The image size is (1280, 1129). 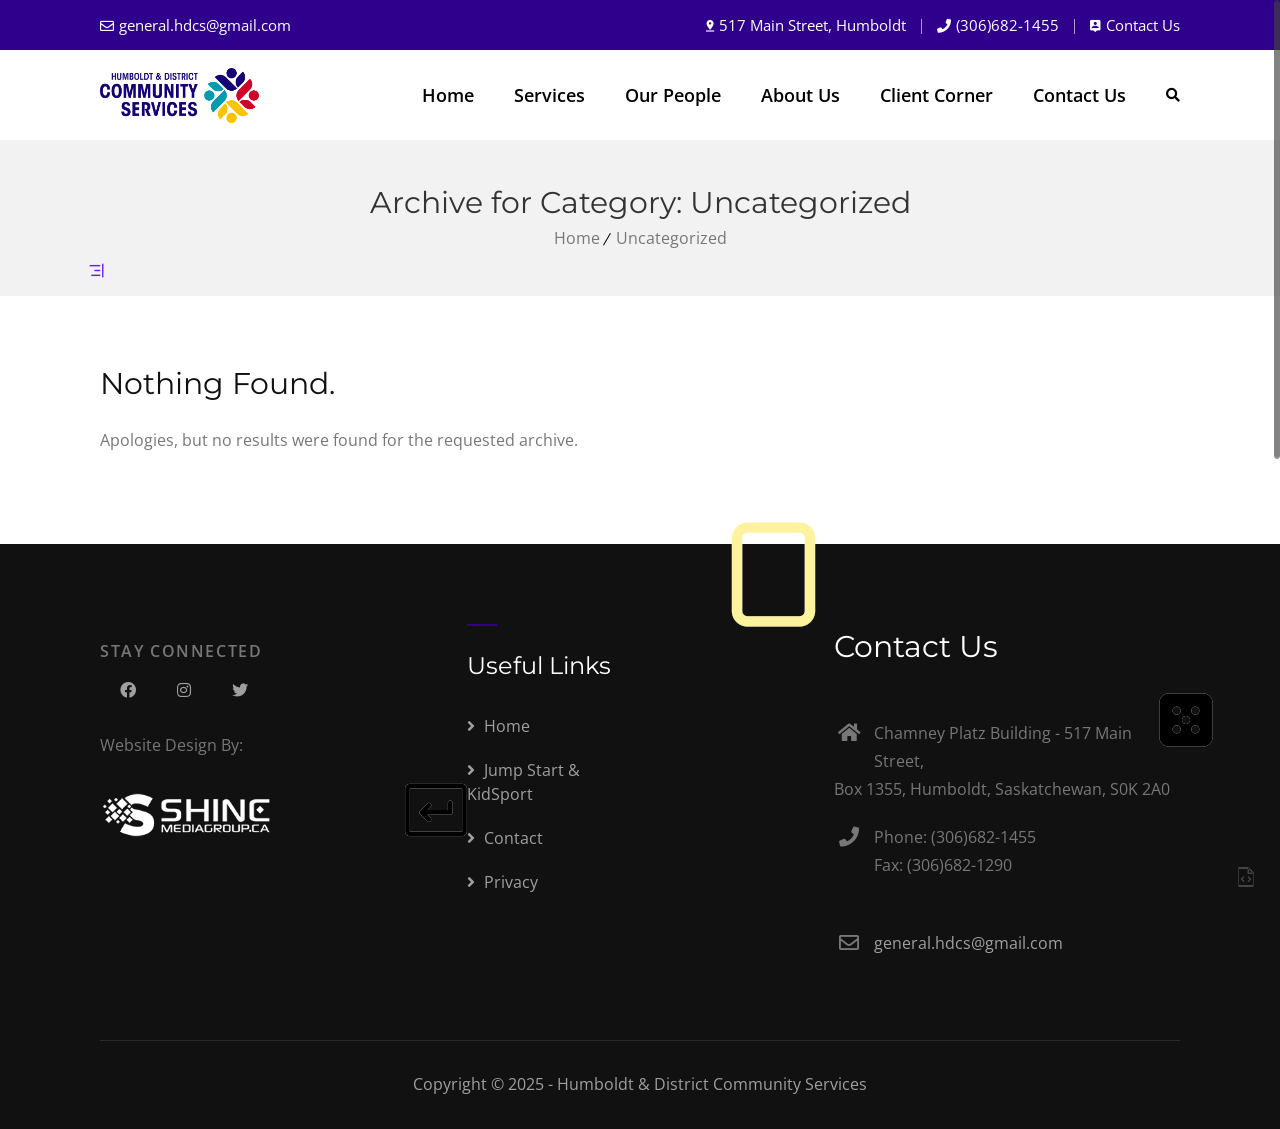 I want to click on represents a vertical card or panel layout, so click(x=773, y=574).